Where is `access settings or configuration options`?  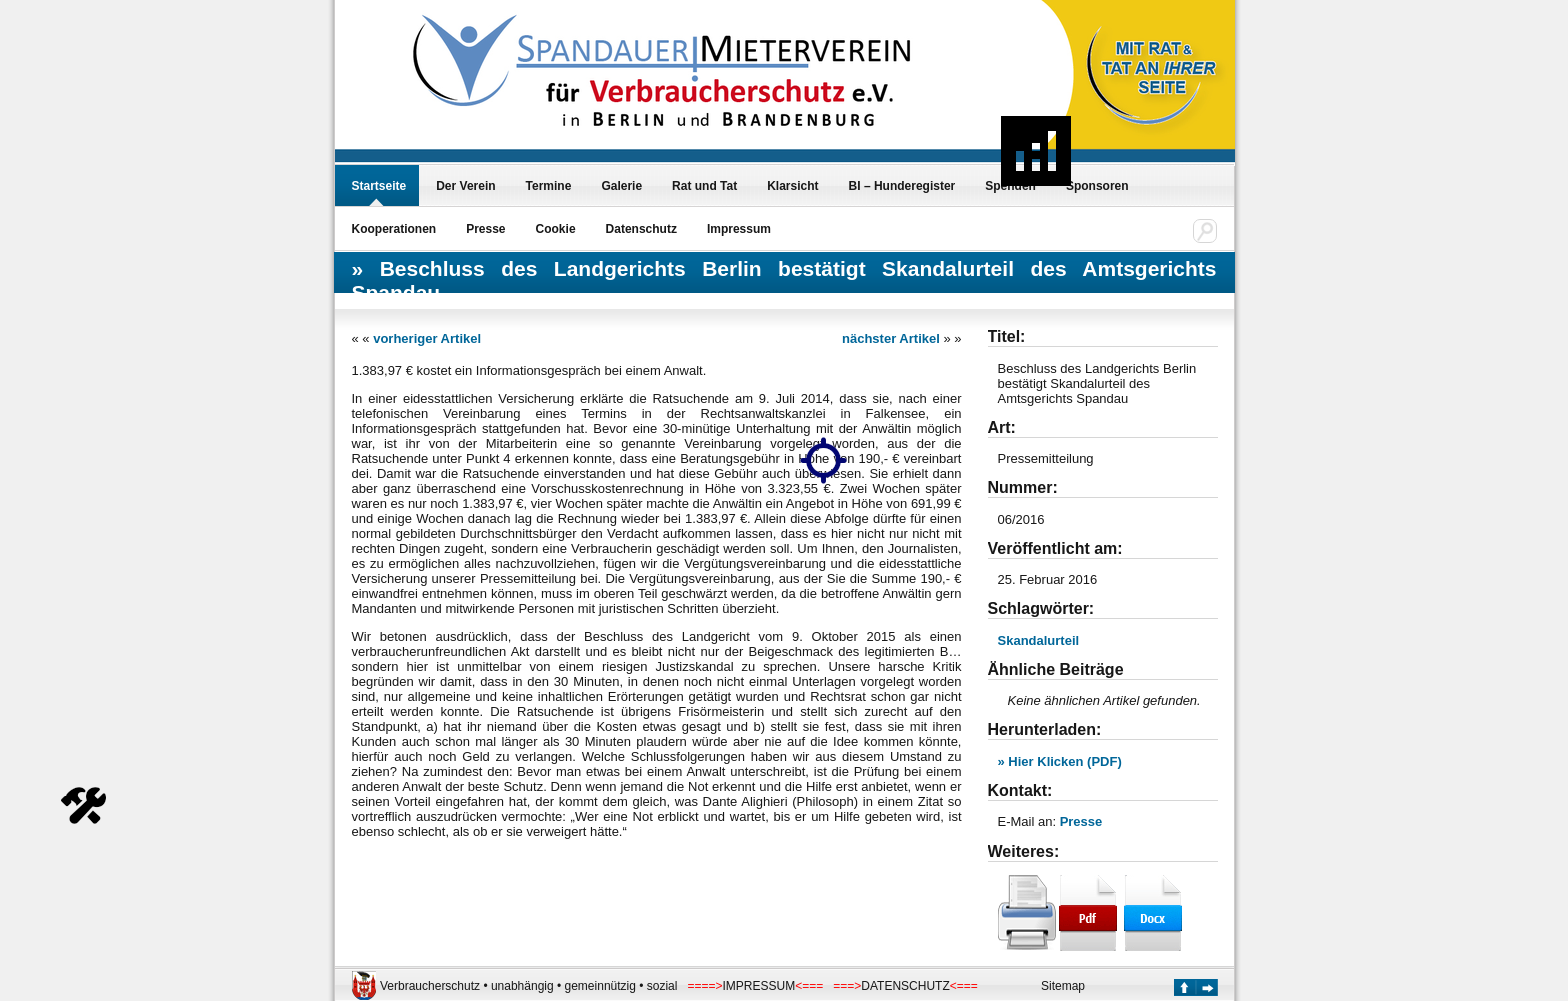 access settings or configuration options is located at coordinates (83, 805).